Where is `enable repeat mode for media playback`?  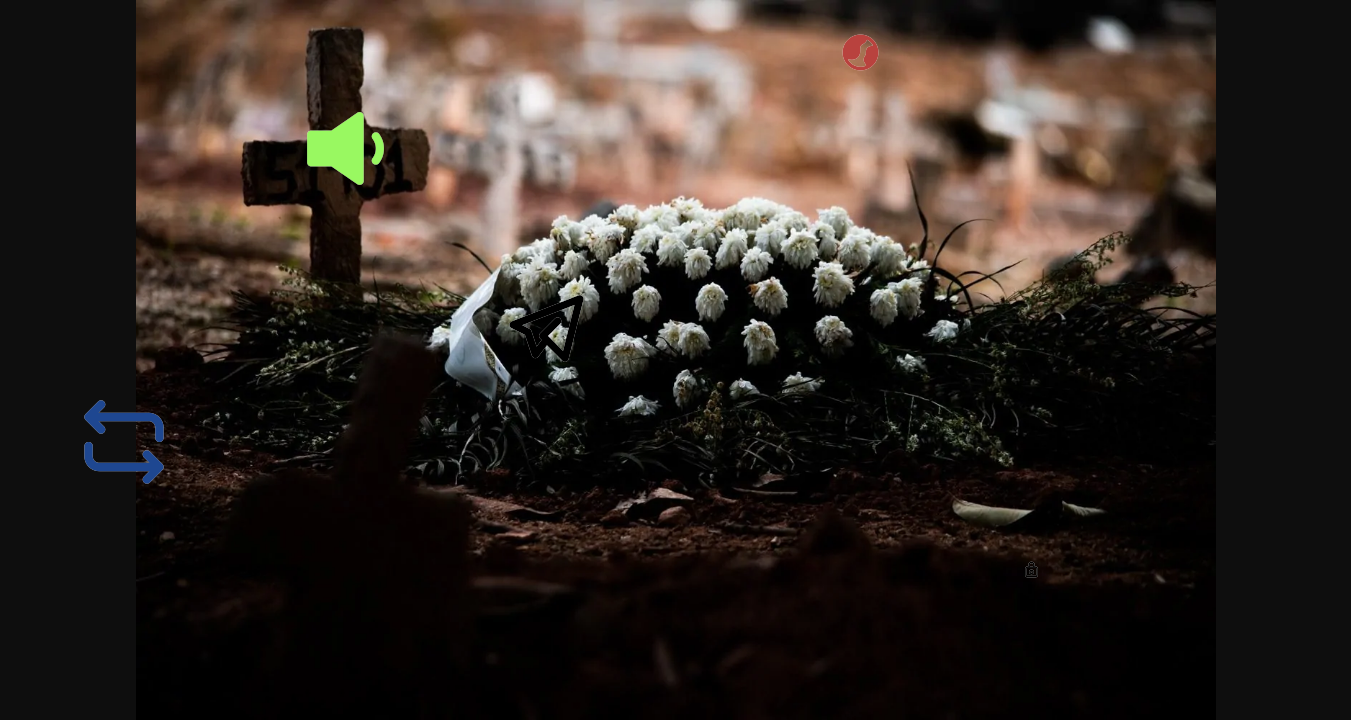
enable repeat mode for media playback is located at coordinates (124, 442).